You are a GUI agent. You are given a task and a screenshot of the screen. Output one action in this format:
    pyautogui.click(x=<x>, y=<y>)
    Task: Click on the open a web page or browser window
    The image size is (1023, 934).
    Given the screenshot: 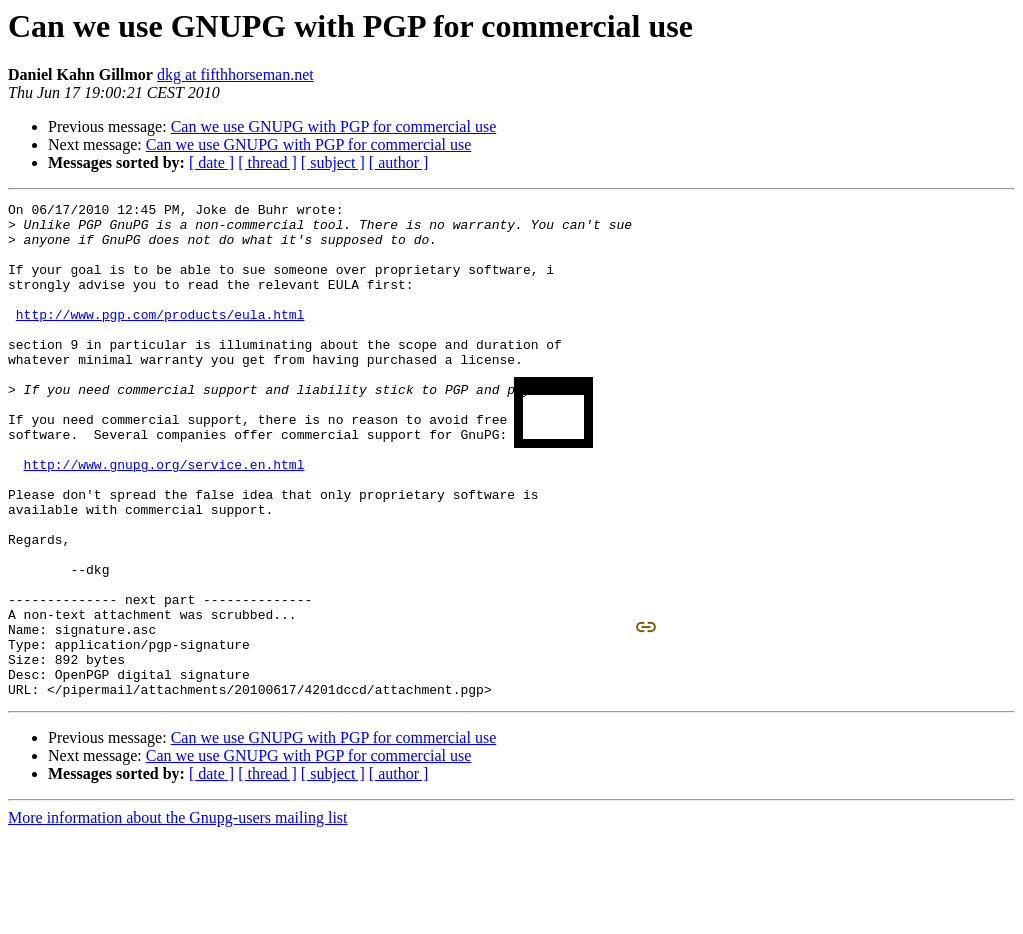 What is the action you would take?
    pyautogui.click(x=553, y=412)
    